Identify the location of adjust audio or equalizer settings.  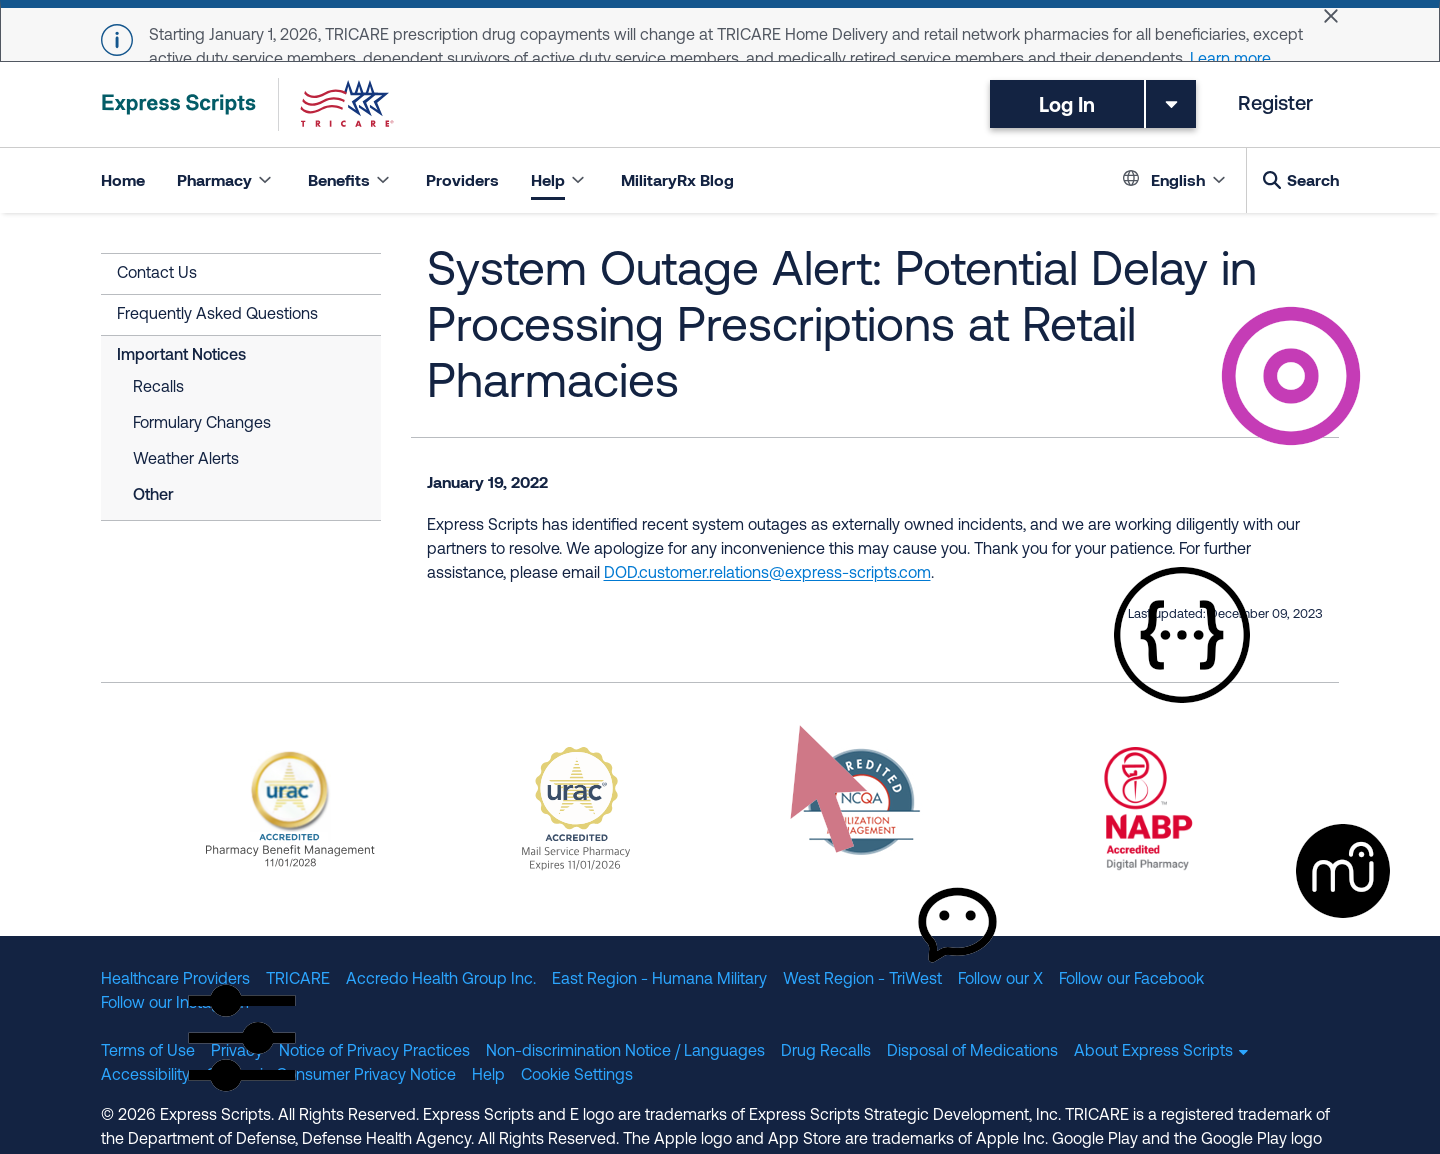
(242, 1038).